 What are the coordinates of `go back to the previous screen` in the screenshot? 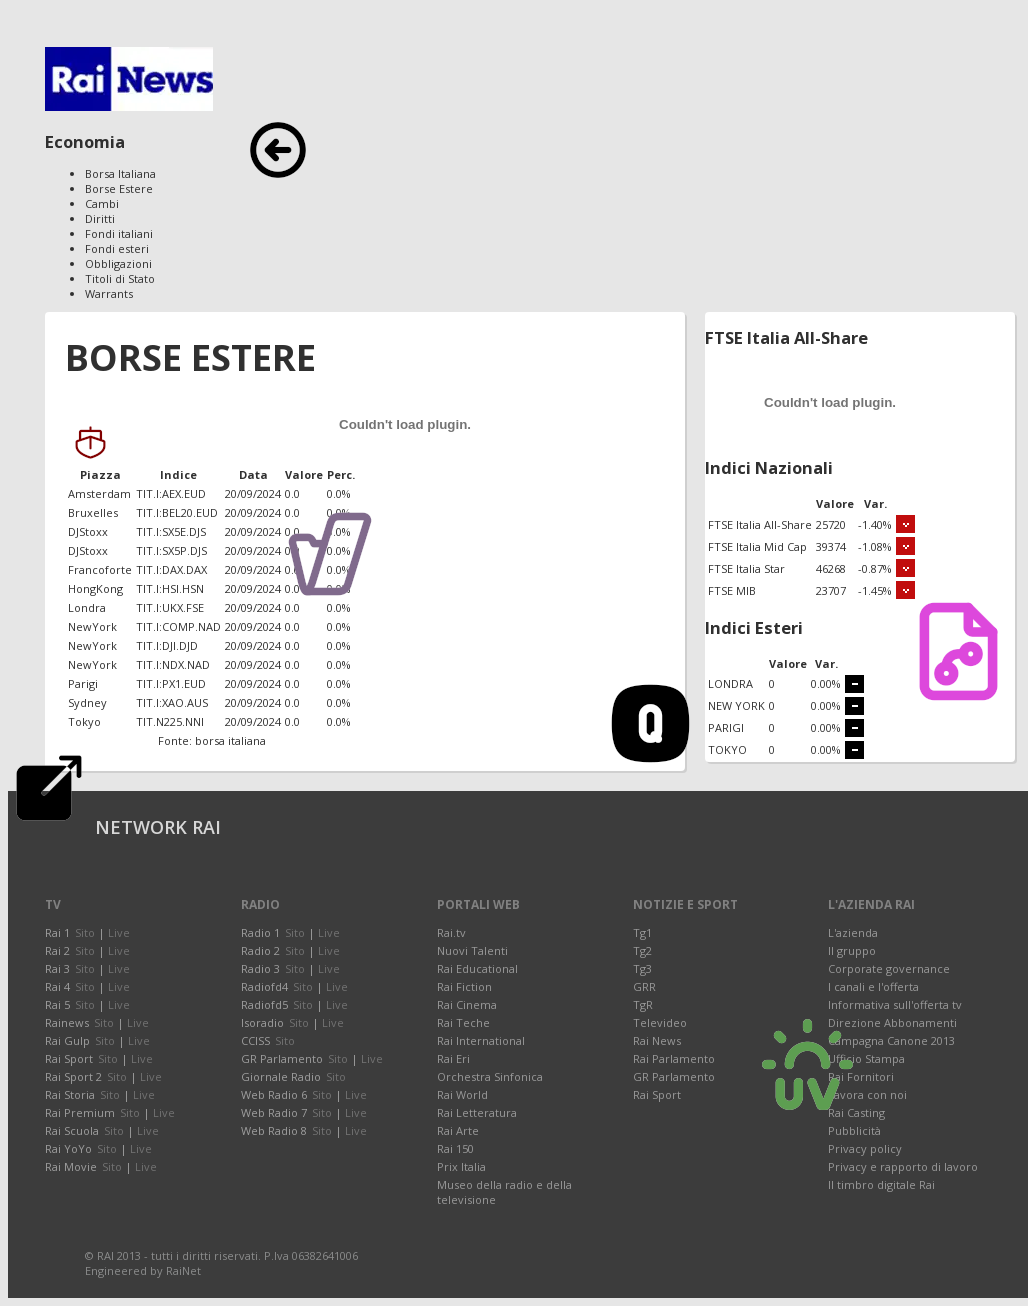 It's located at (278, 150).